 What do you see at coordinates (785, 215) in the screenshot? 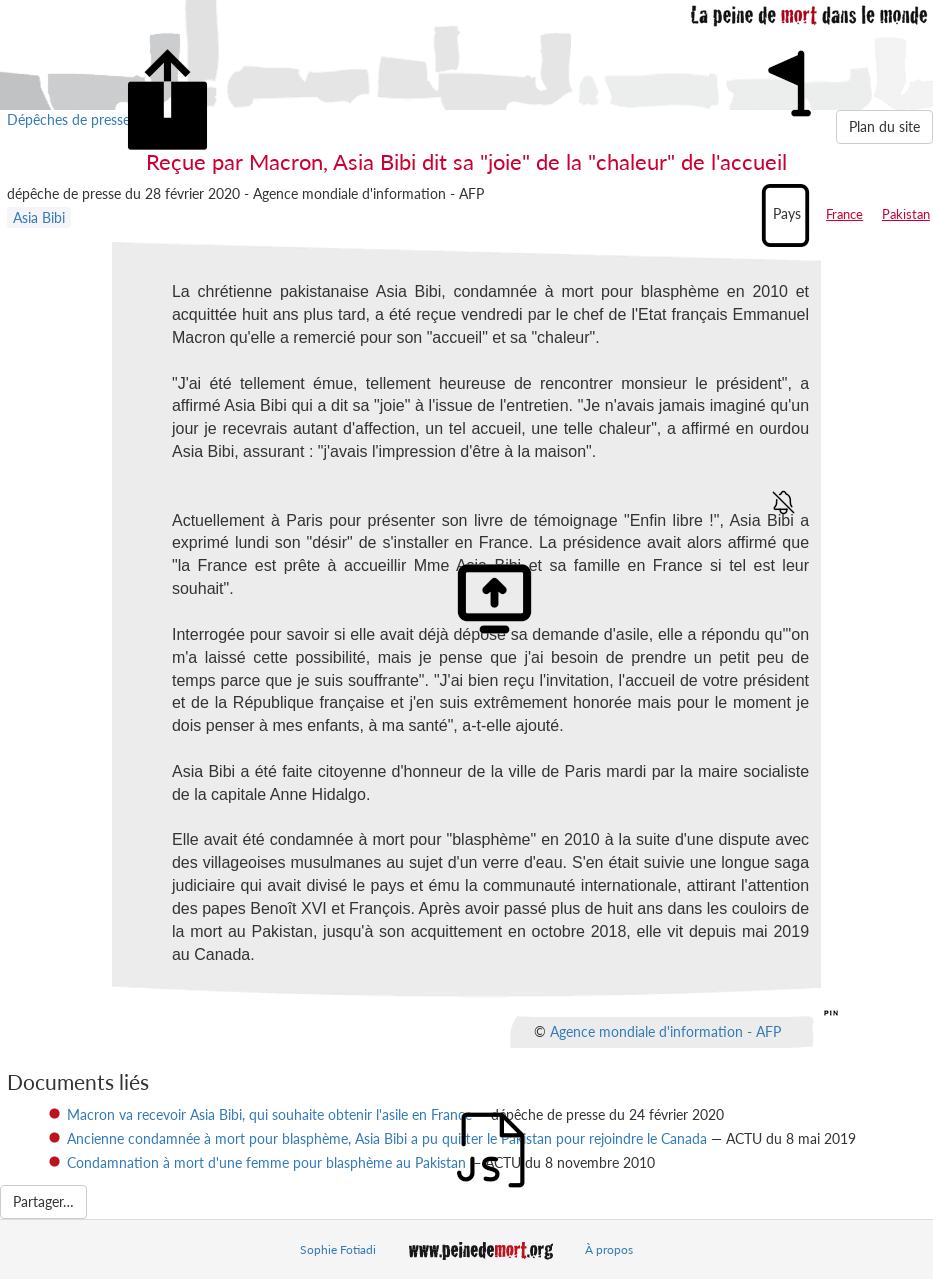
I see `switch to tablet view` at bounding box center [785, 215].